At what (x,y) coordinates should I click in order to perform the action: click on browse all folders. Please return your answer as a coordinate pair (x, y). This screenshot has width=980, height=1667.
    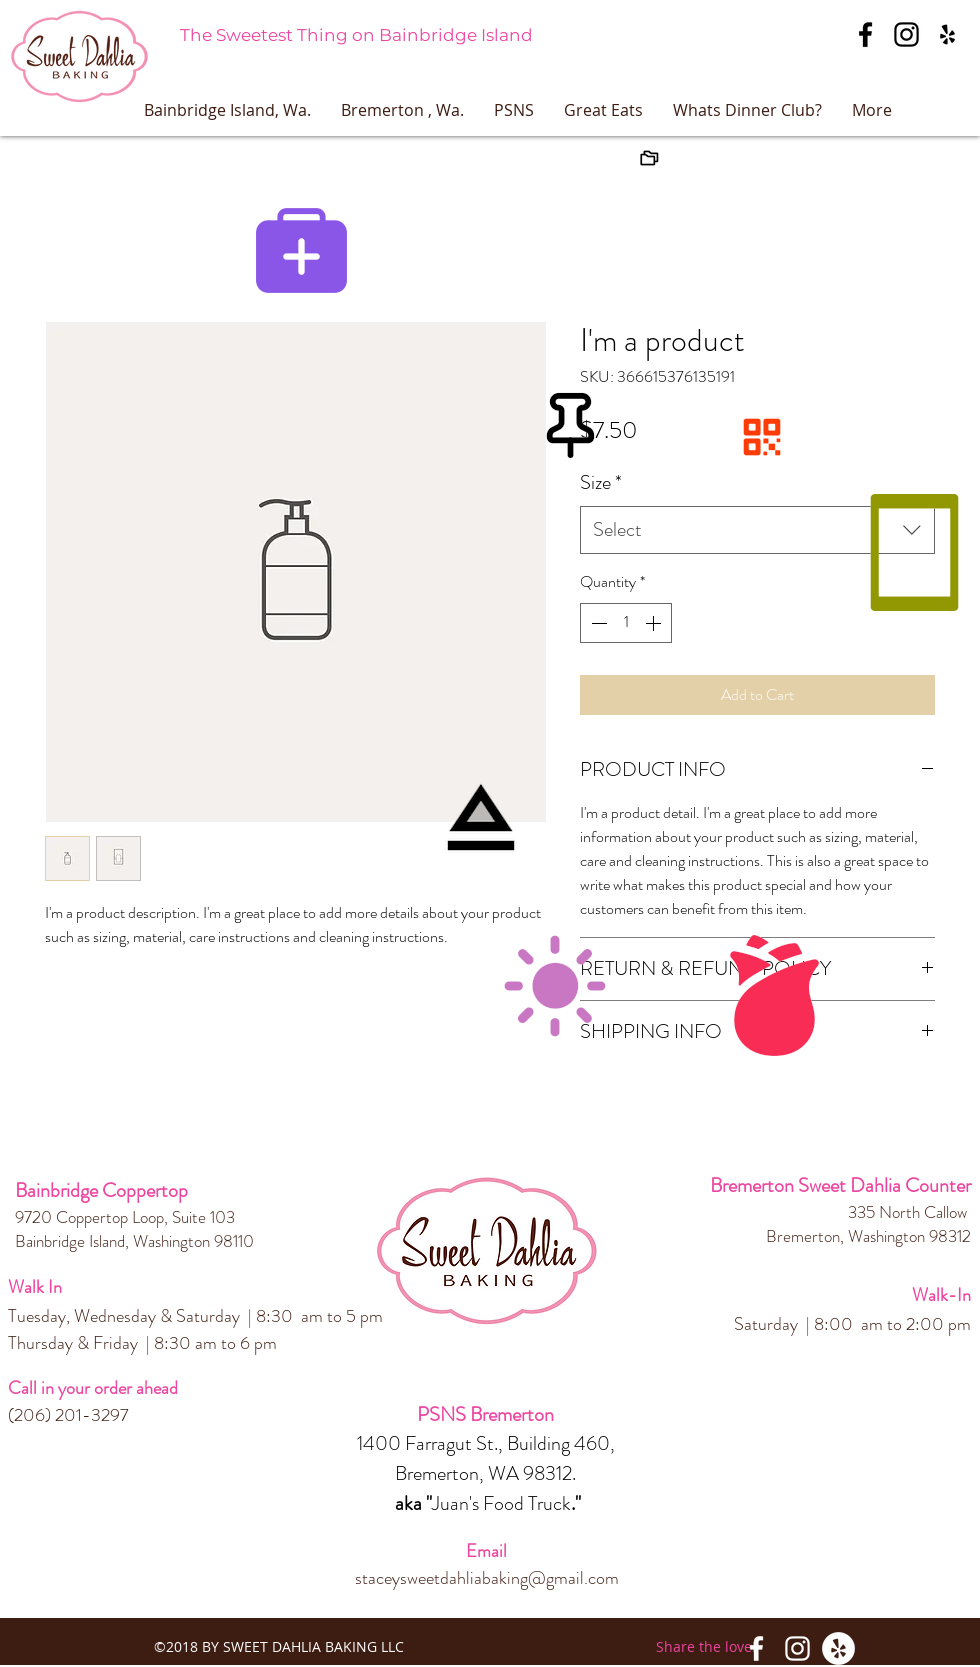
    Looking at the image, I should click on (649, 158).